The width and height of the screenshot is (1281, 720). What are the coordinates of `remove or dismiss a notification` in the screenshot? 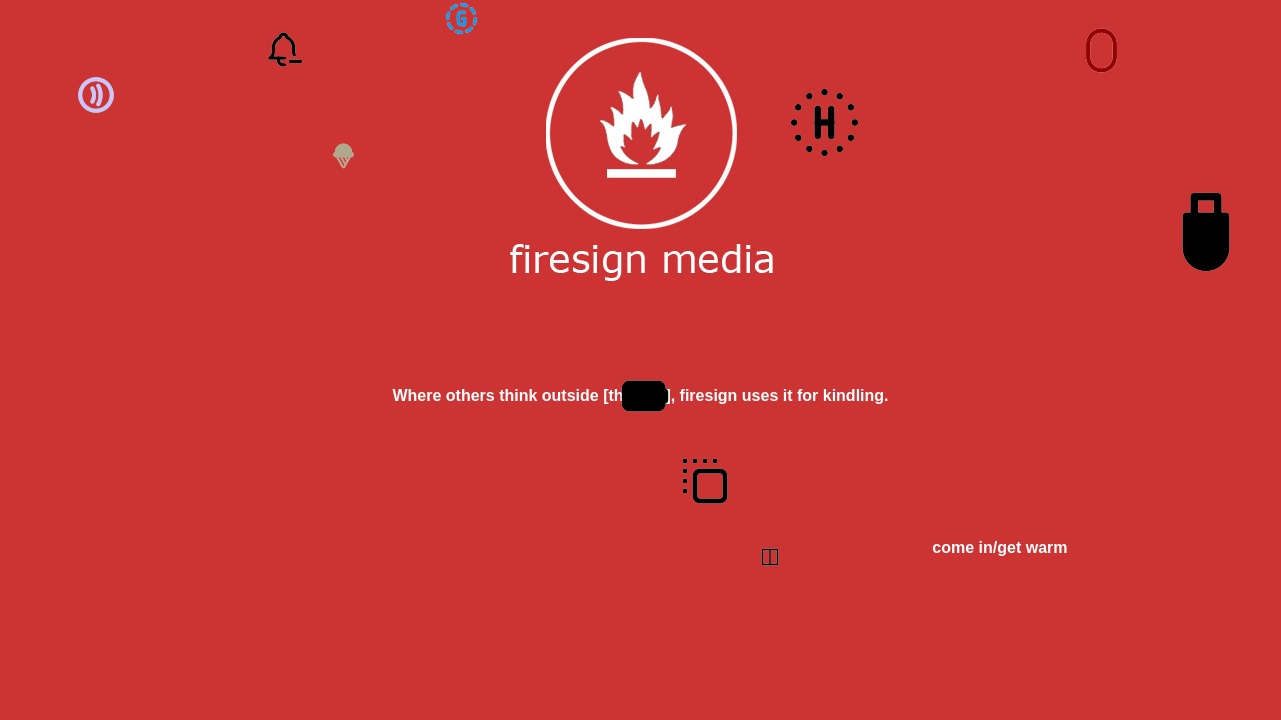 It's located at (283, 49).